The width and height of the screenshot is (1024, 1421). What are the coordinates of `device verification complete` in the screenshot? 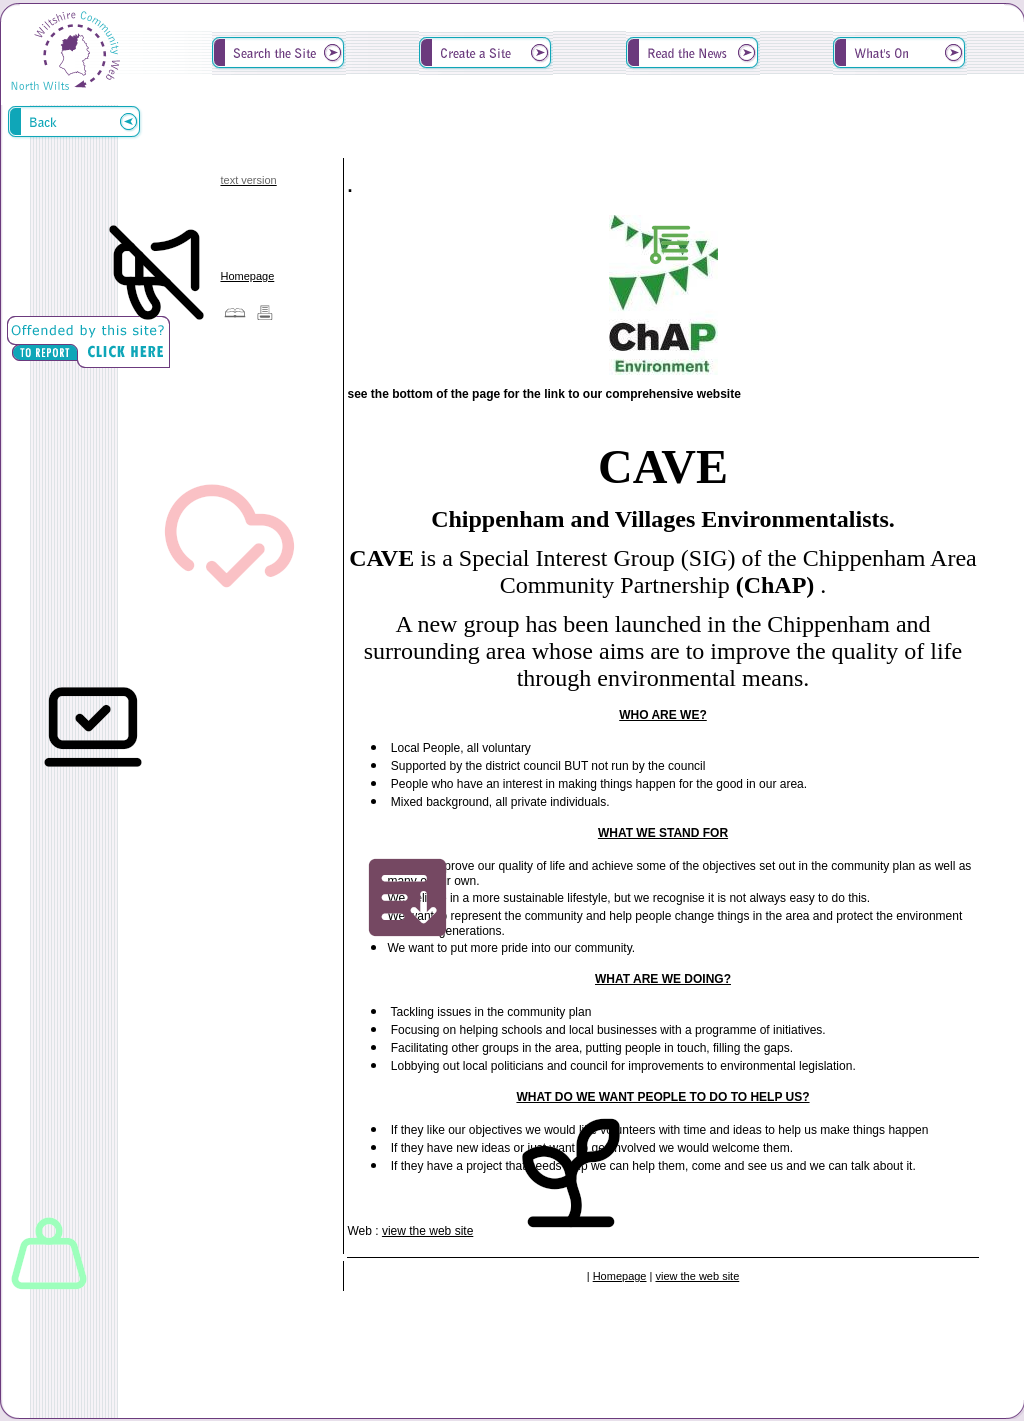 It's located at (93, 727).